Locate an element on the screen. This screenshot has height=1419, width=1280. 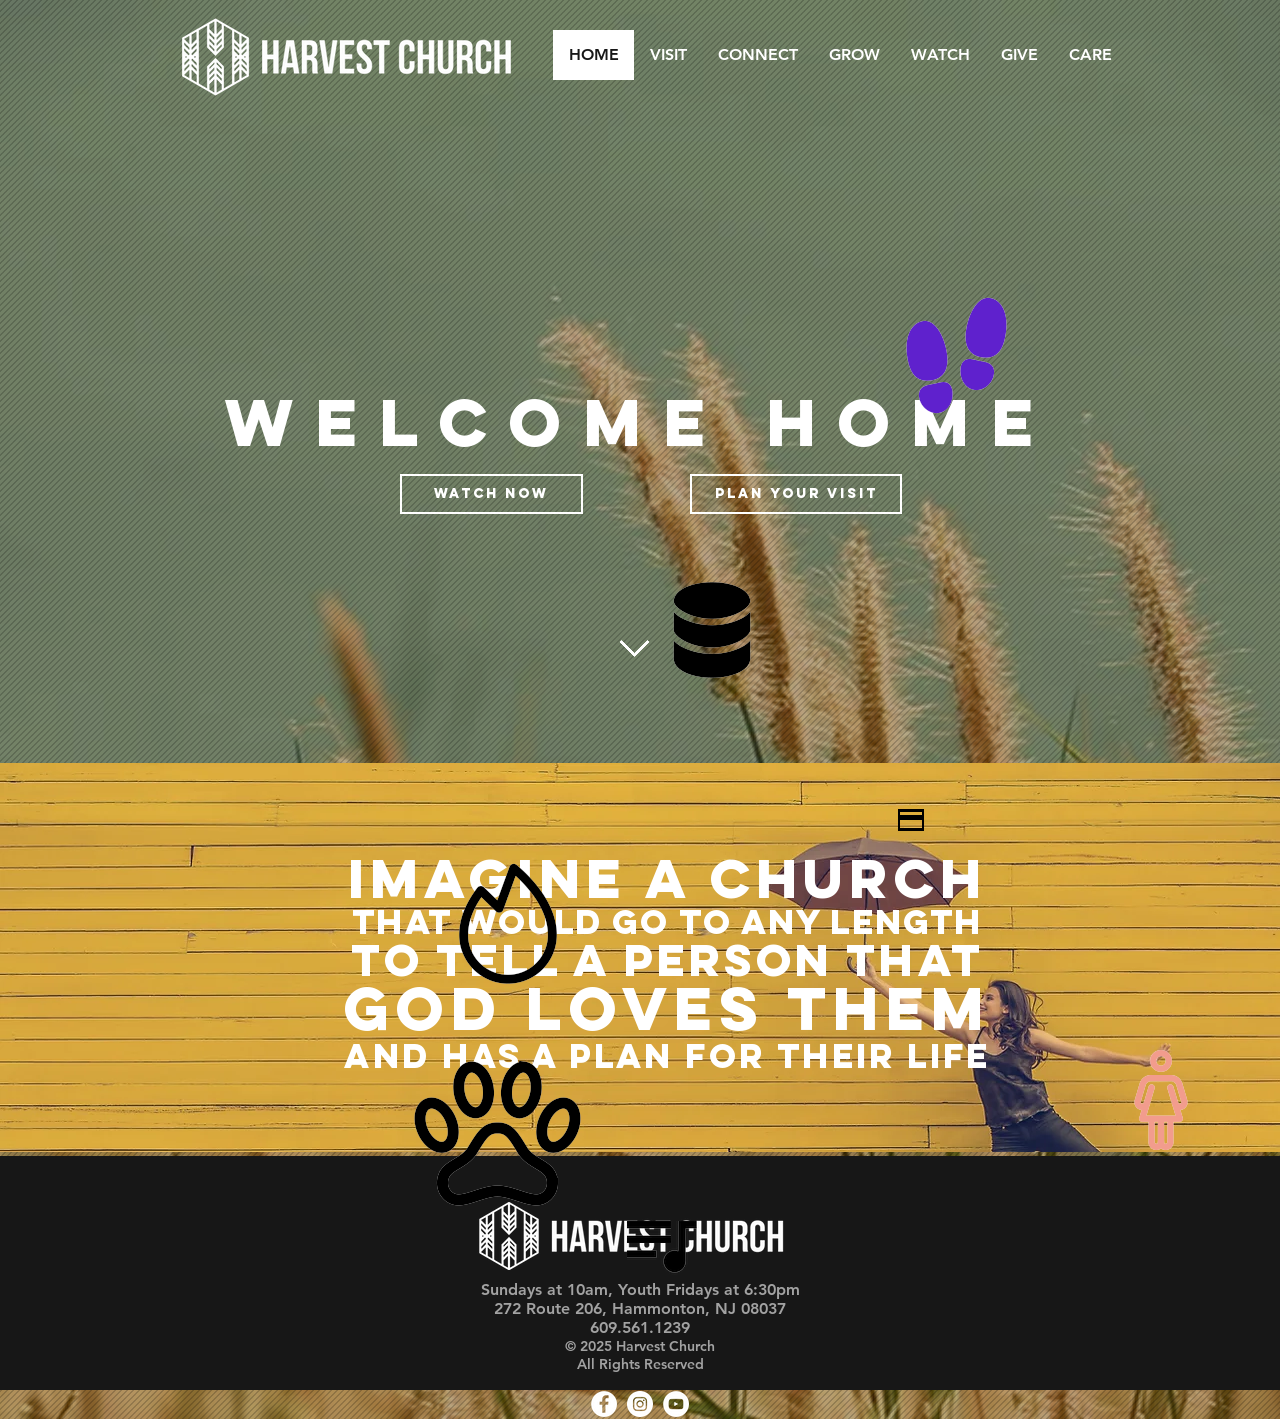
access server settings or configuration is located at coordinates (712, 630).